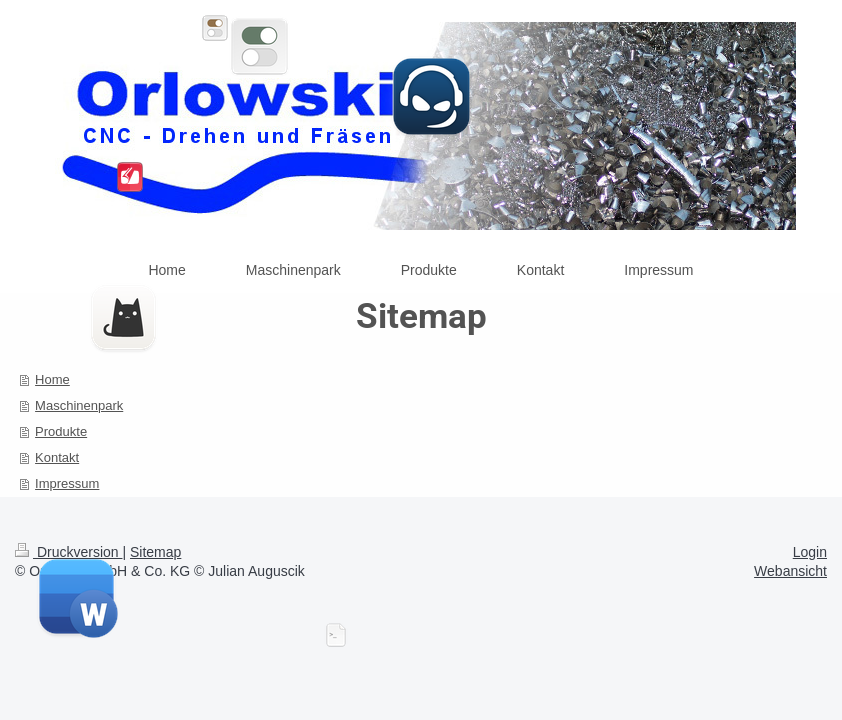 Image resolution: width=842 pixels, height=720 pixels. I want to click on open system settings or preferences, so click(259, 46).